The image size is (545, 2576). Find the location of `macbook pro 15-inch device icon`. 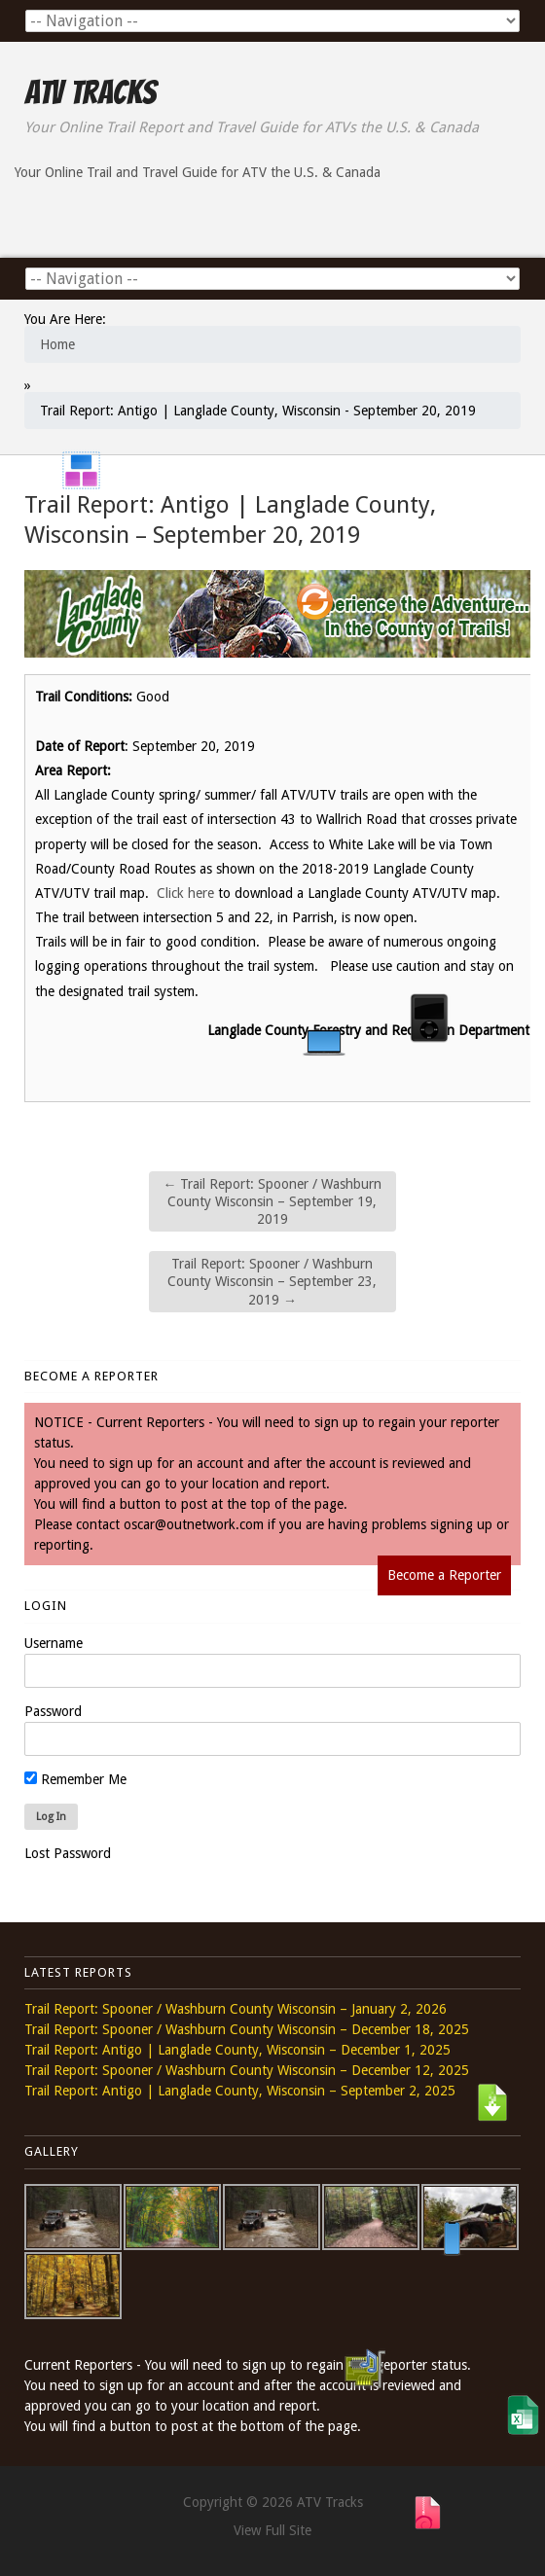

macbook pro 15-inch device icon is located at coordinates (324, 1041).